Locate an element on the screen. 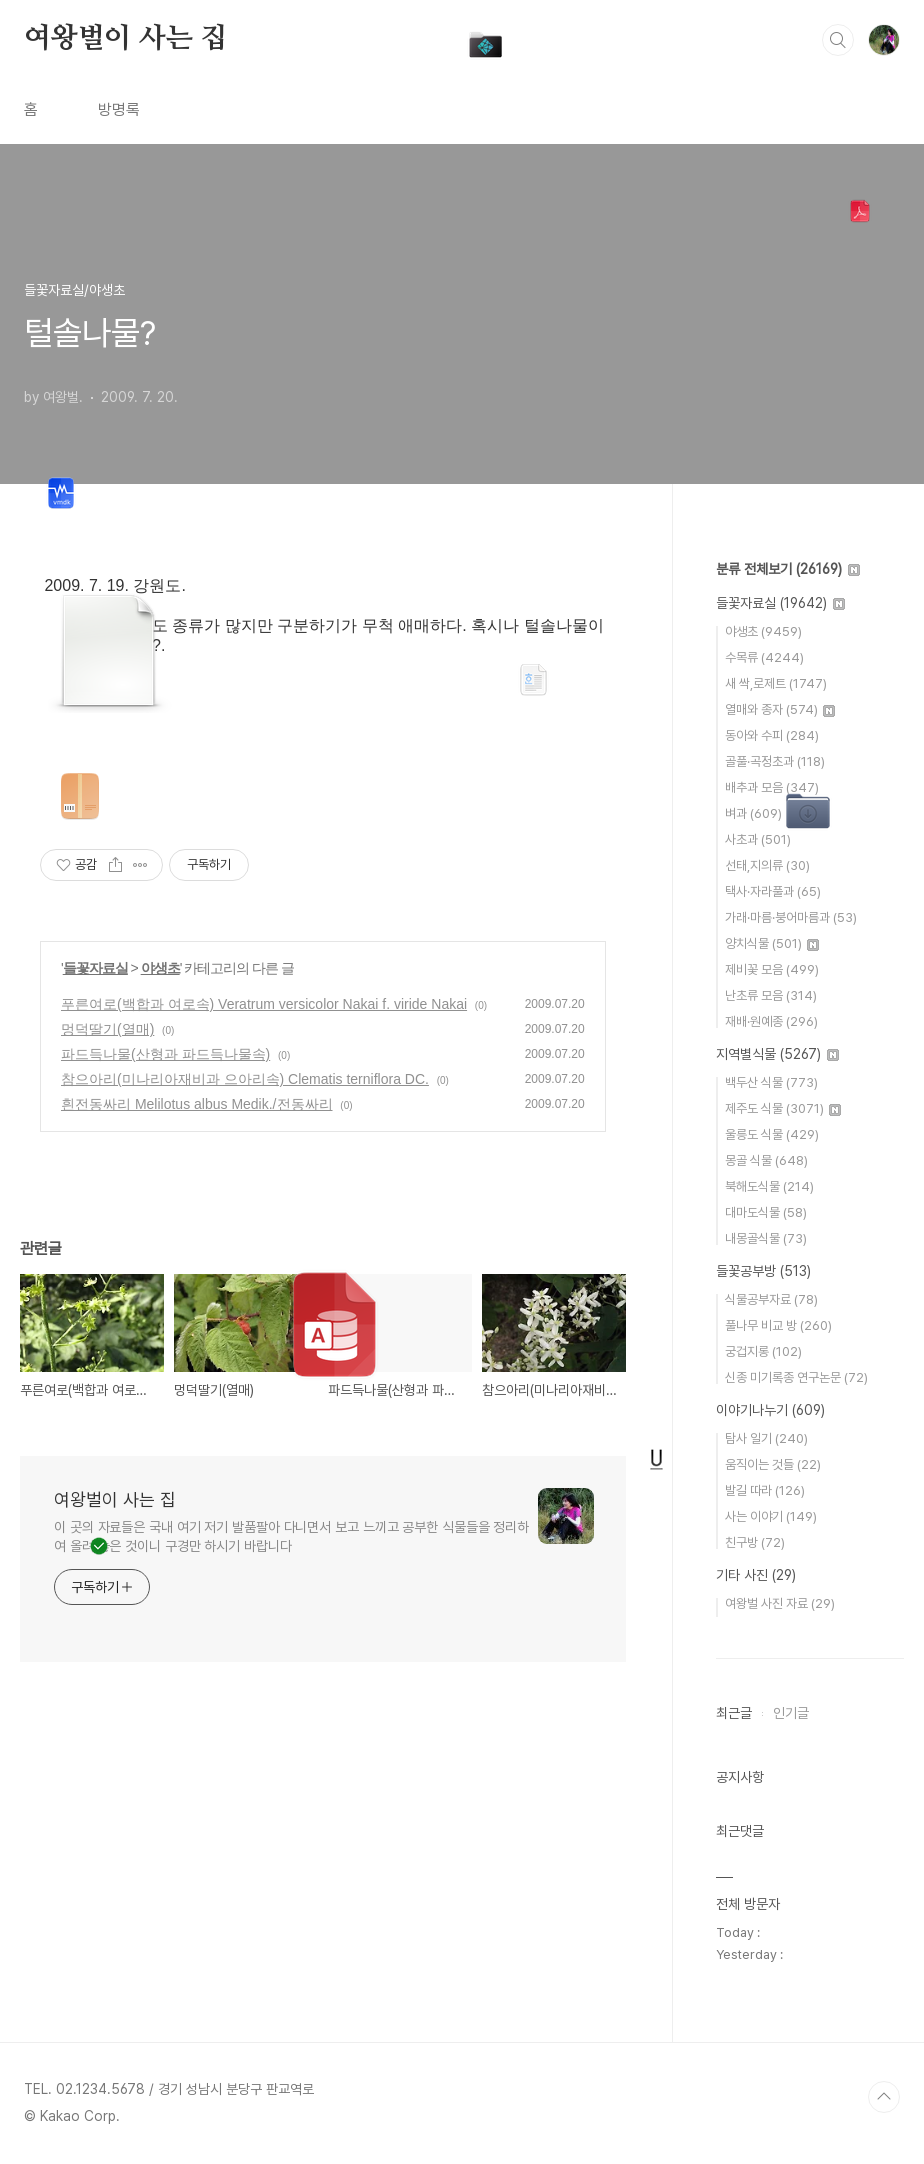  microsoft access database file is located at coordinates (334, 1324).